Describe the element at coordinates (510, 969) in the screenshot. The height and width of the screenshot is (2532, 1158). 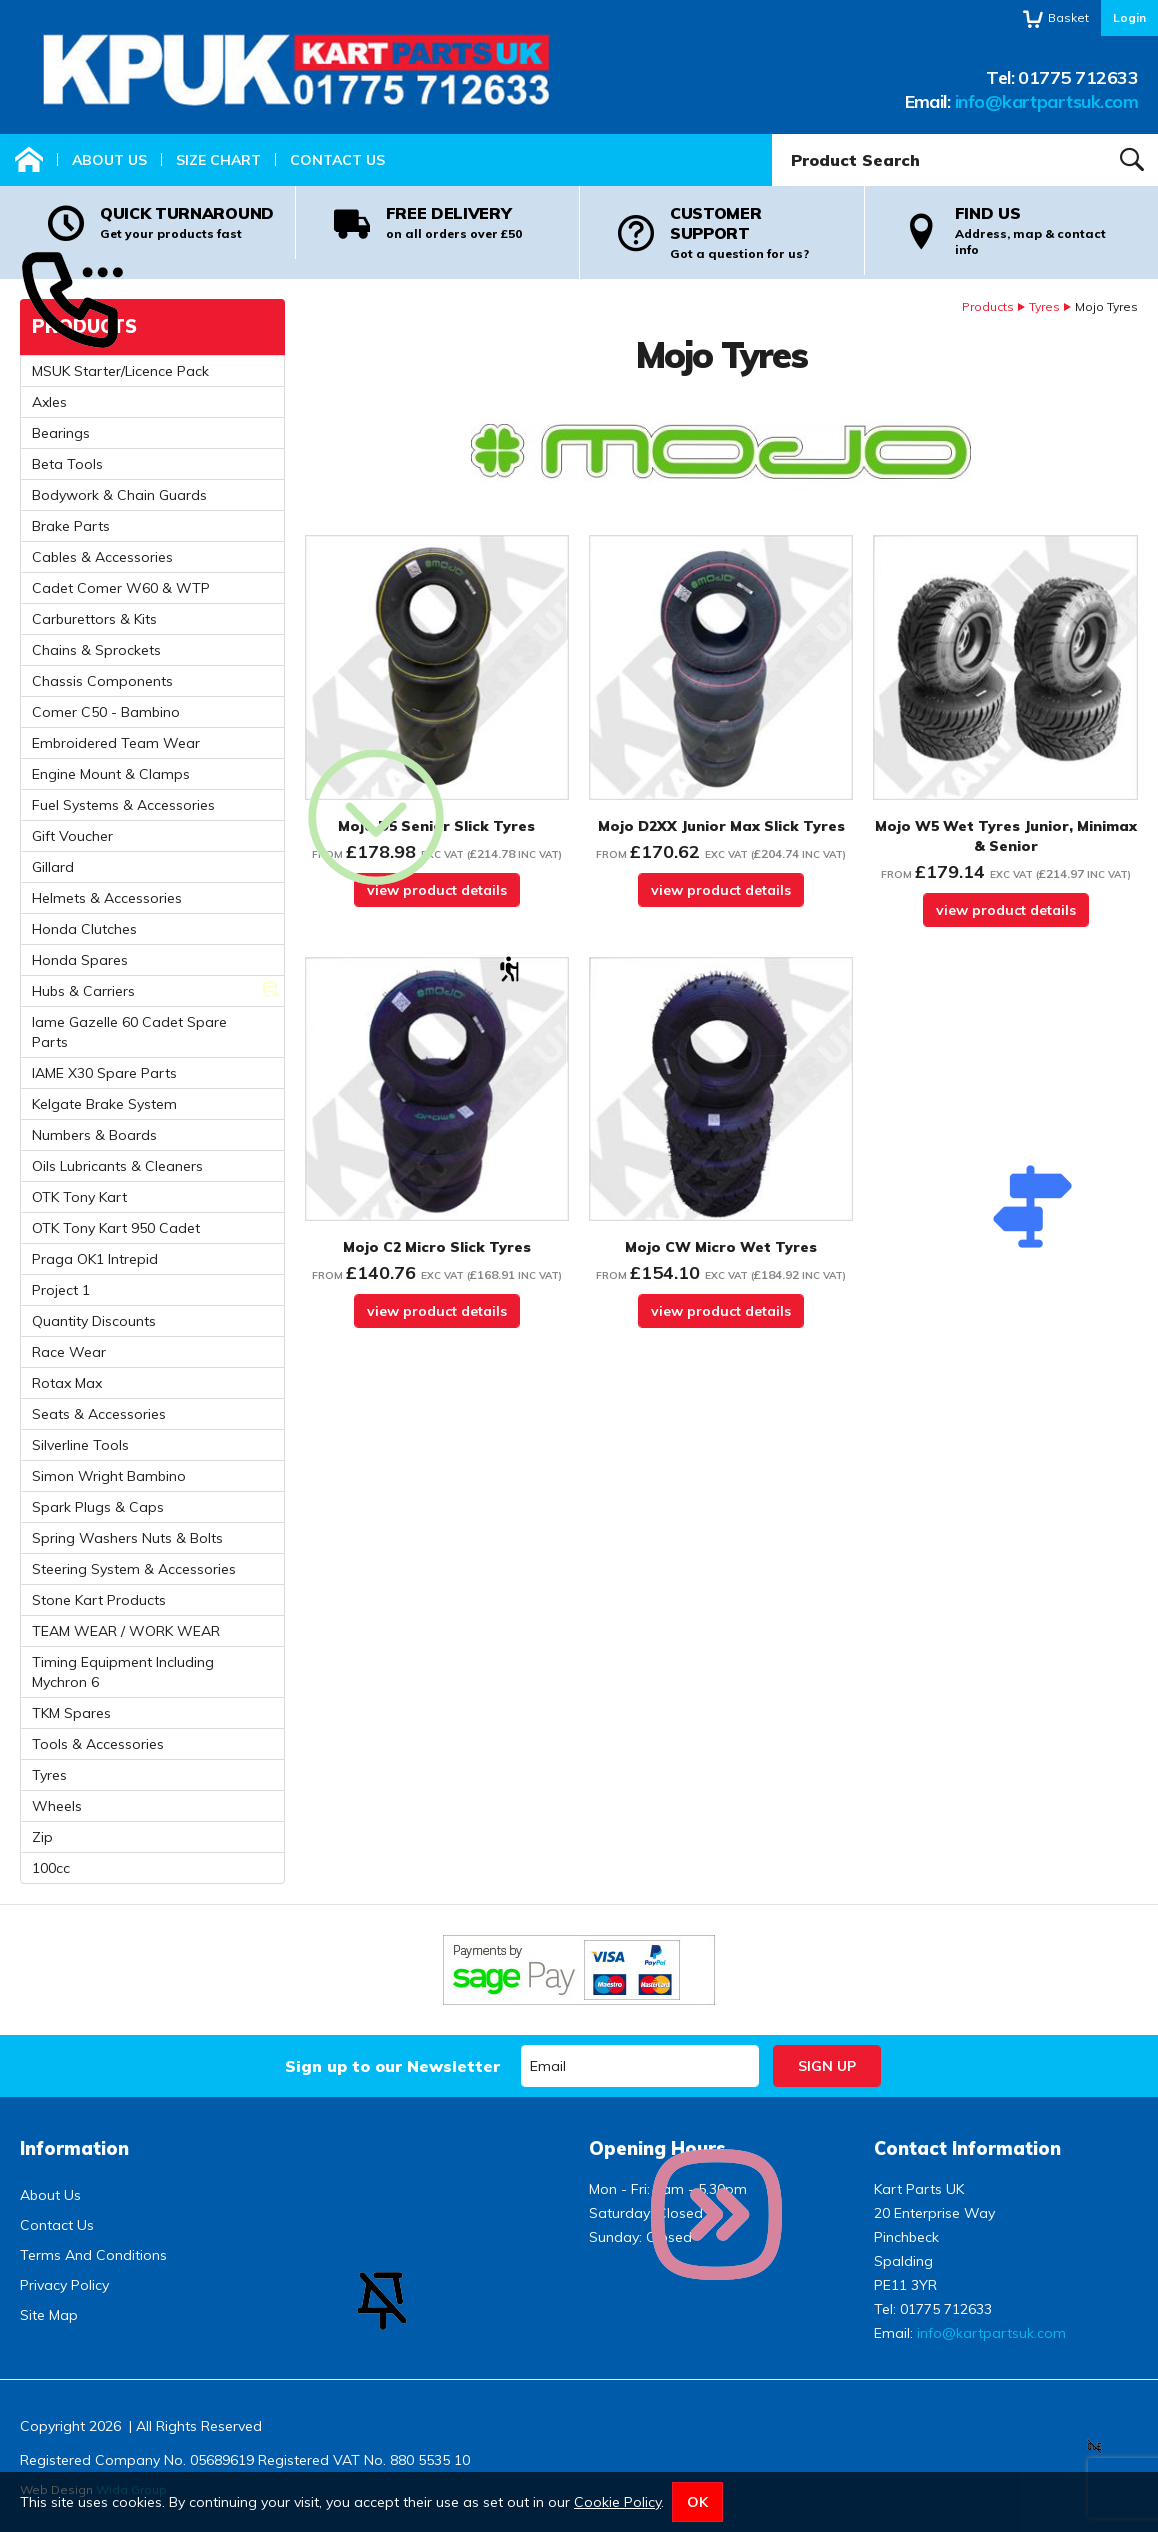
I see `access hiking trails or outdoor activities` at that location.